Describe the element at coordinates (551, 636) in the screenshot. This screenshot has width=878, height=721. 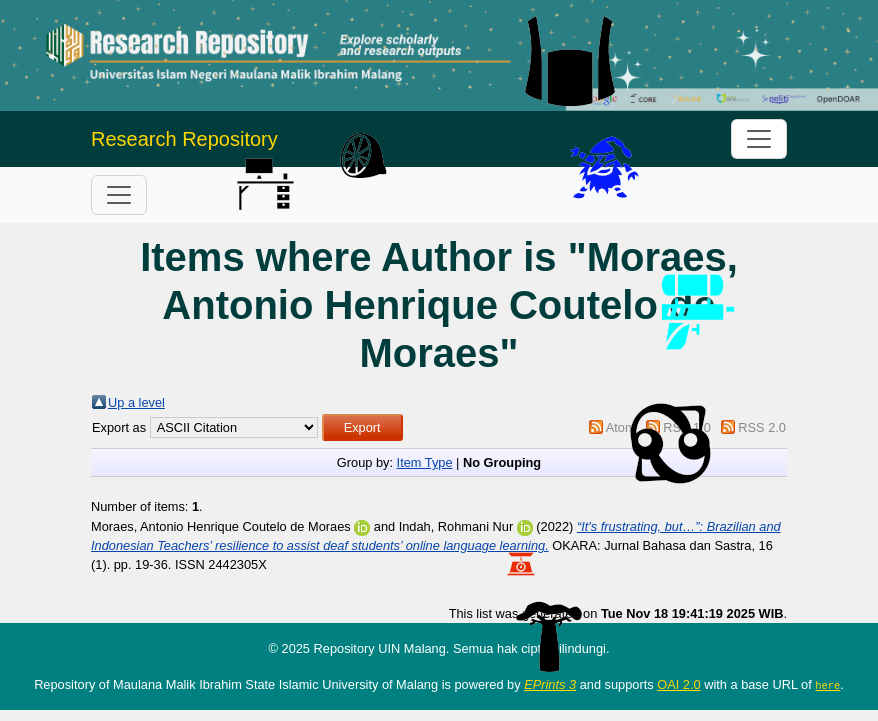
I see `represents african or savanna themed content` at that location.